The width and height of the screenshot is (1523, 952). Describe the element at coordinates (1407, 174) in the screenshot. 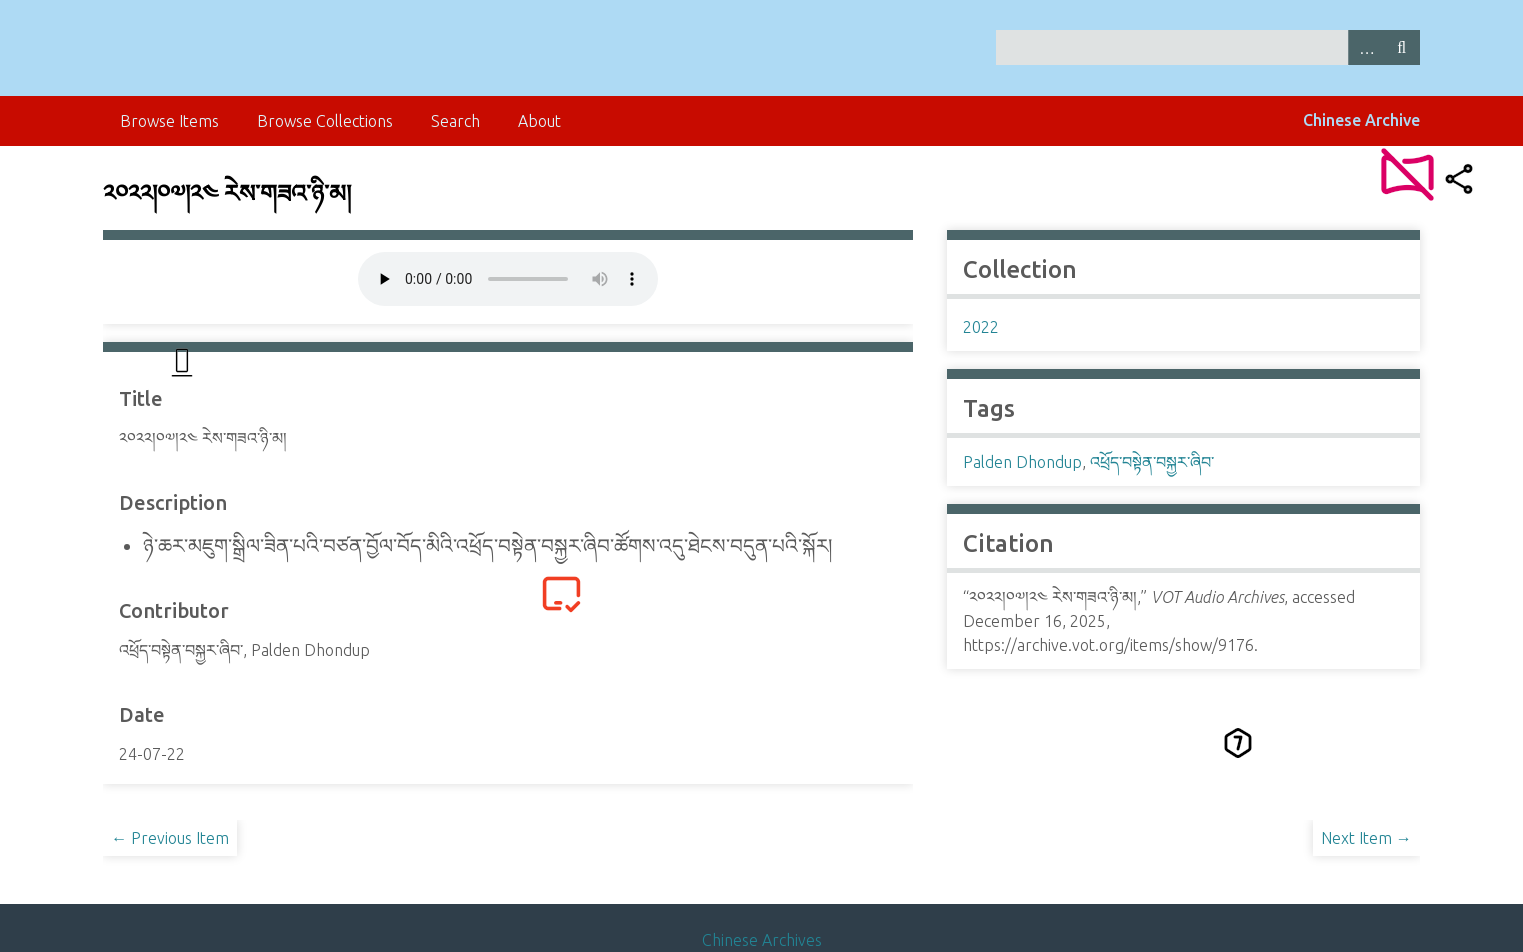

I see `disable horizontal panorama mode` at that location.